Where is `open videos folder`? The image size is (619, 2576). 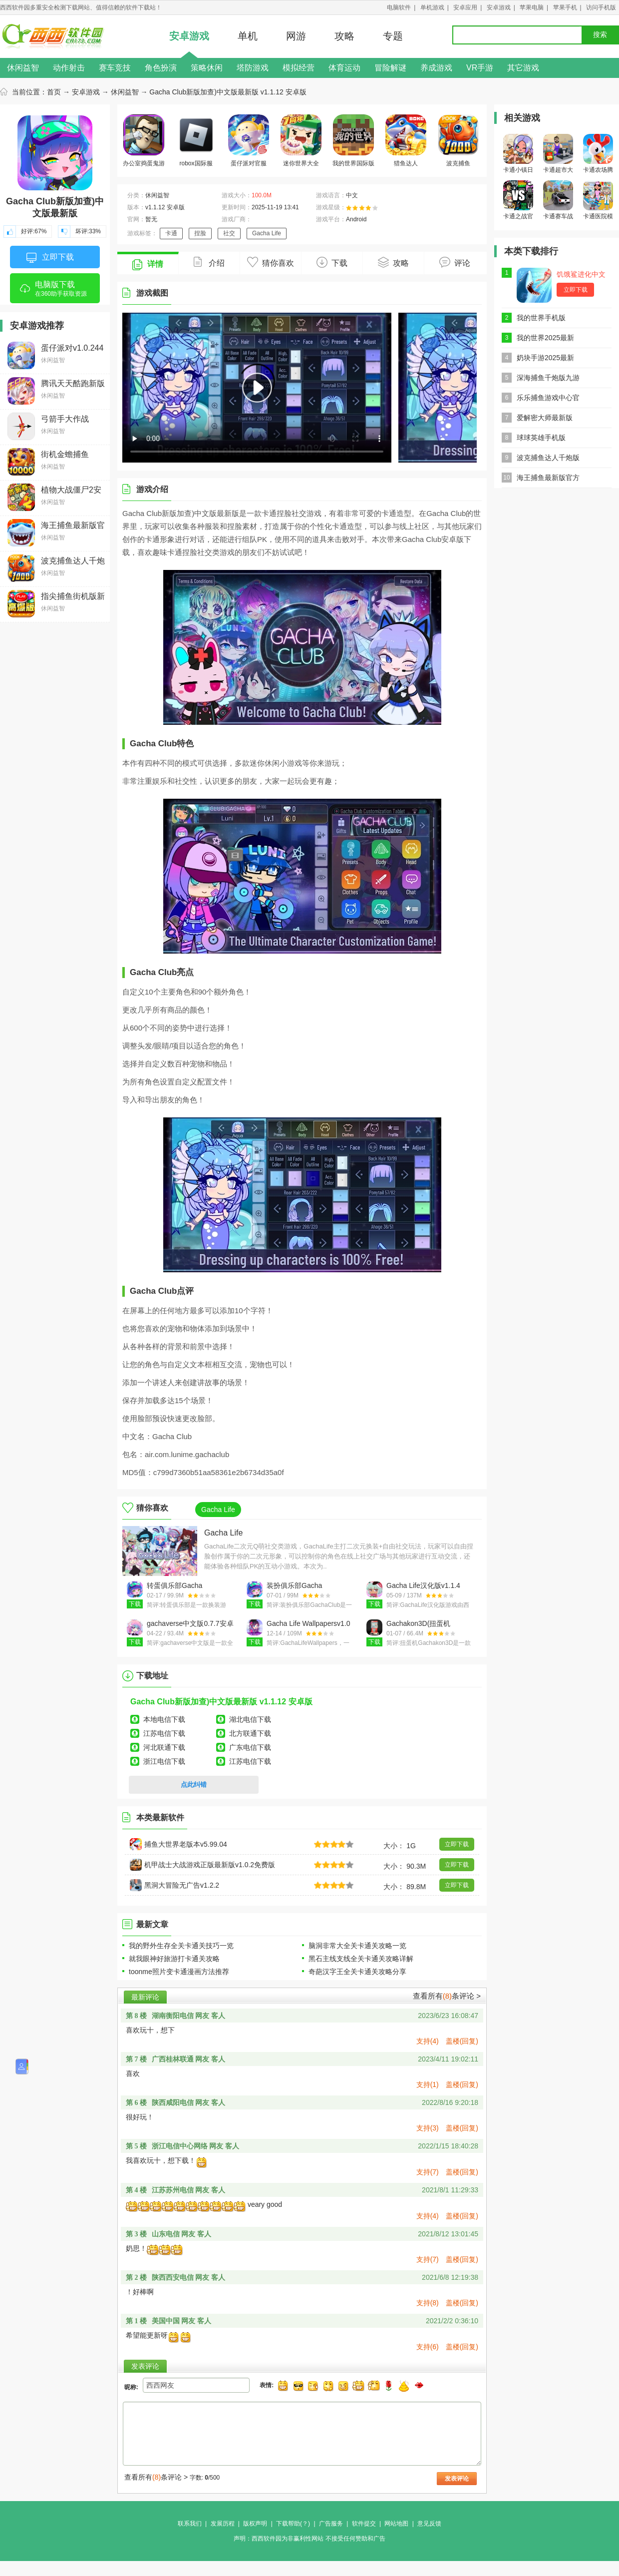
open videos folder is located at coordinates (235, 854).